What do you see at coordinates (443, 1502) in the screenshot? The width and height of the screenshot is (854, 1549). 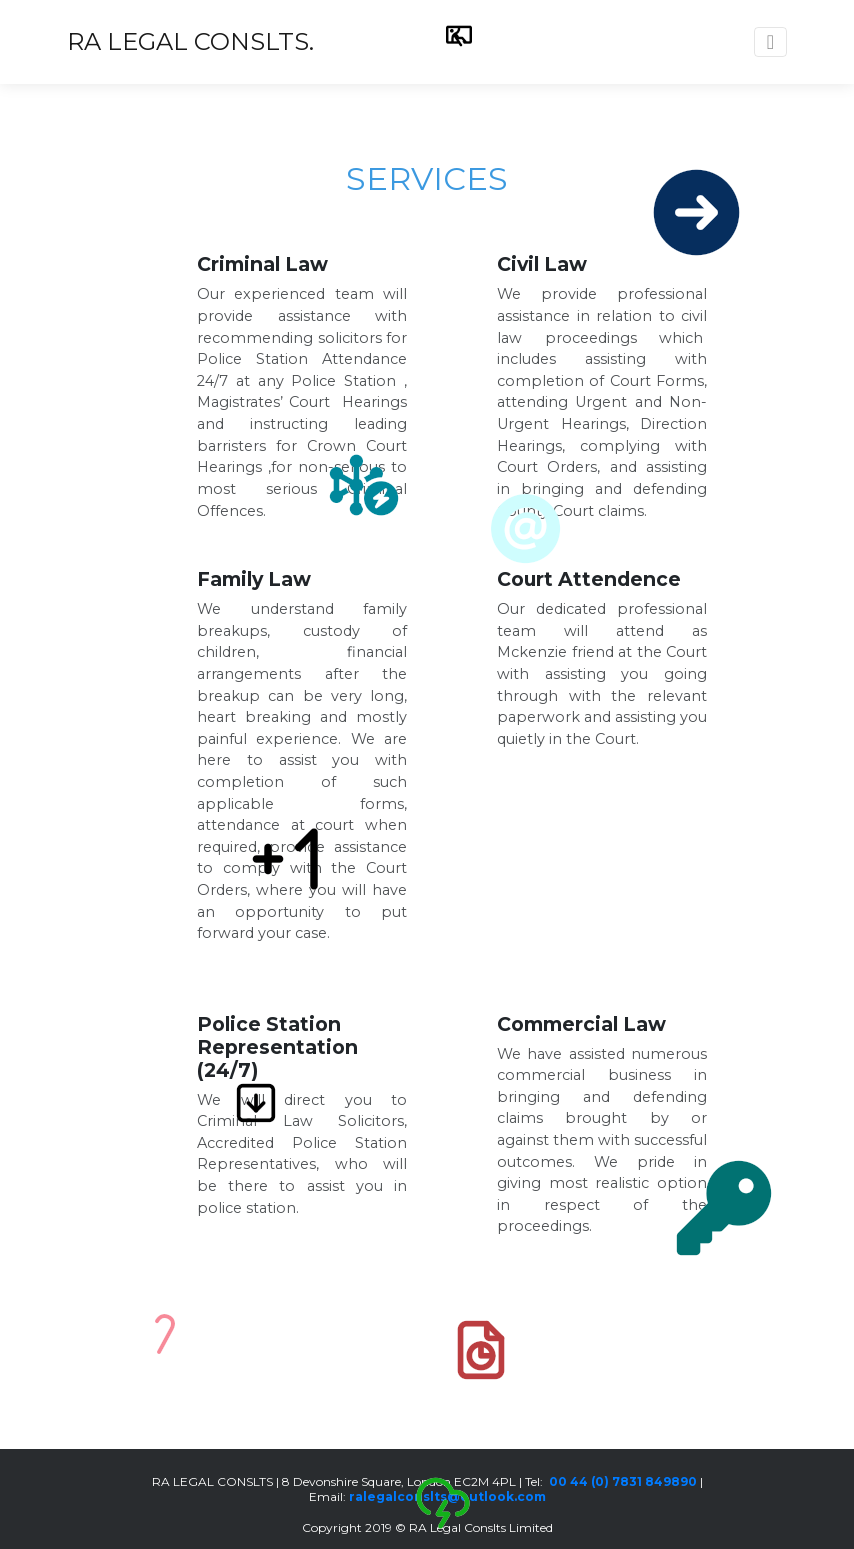 I see `indicates thunderstorm or severe weather conditions` at bounding box center [443, 1502].